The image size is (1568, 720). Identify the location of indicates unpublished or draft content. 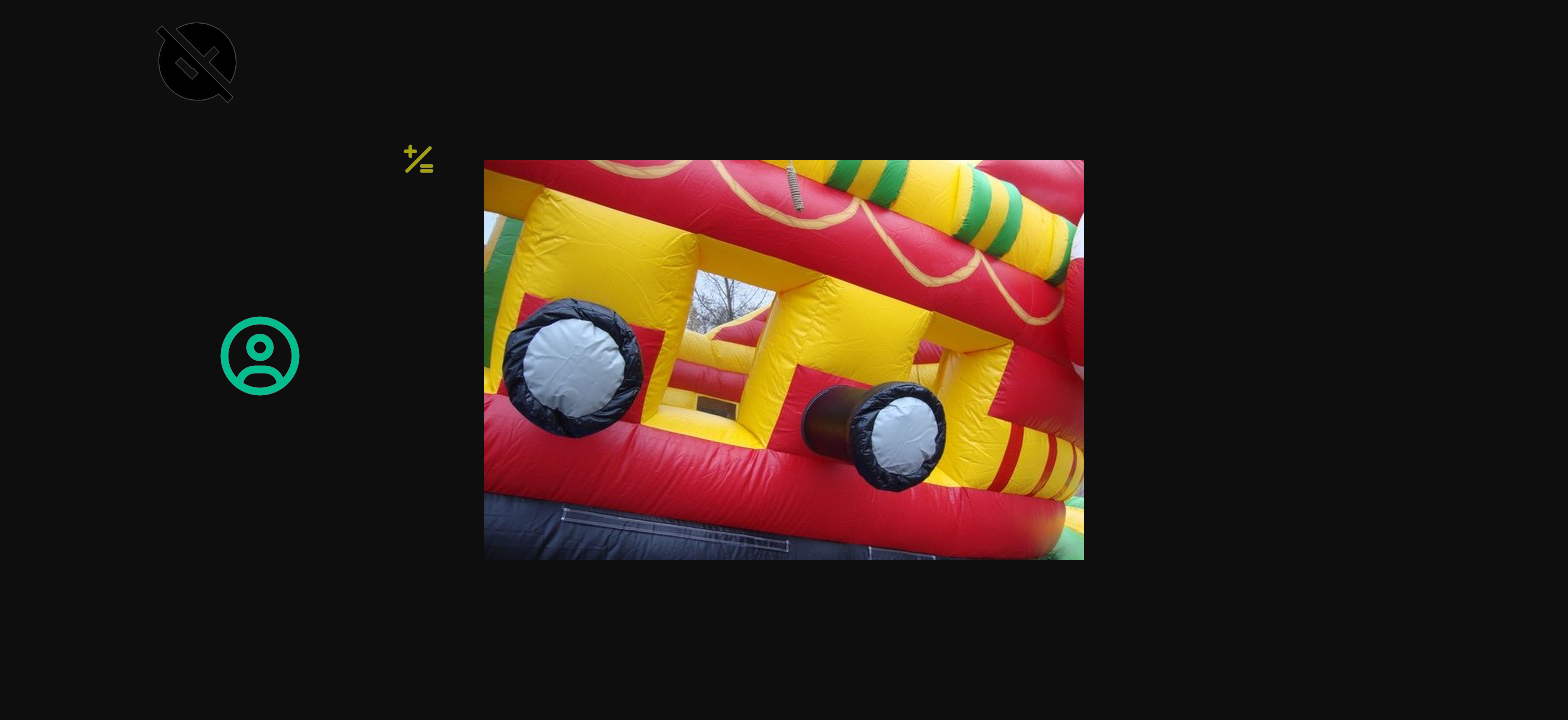
(197, 61).